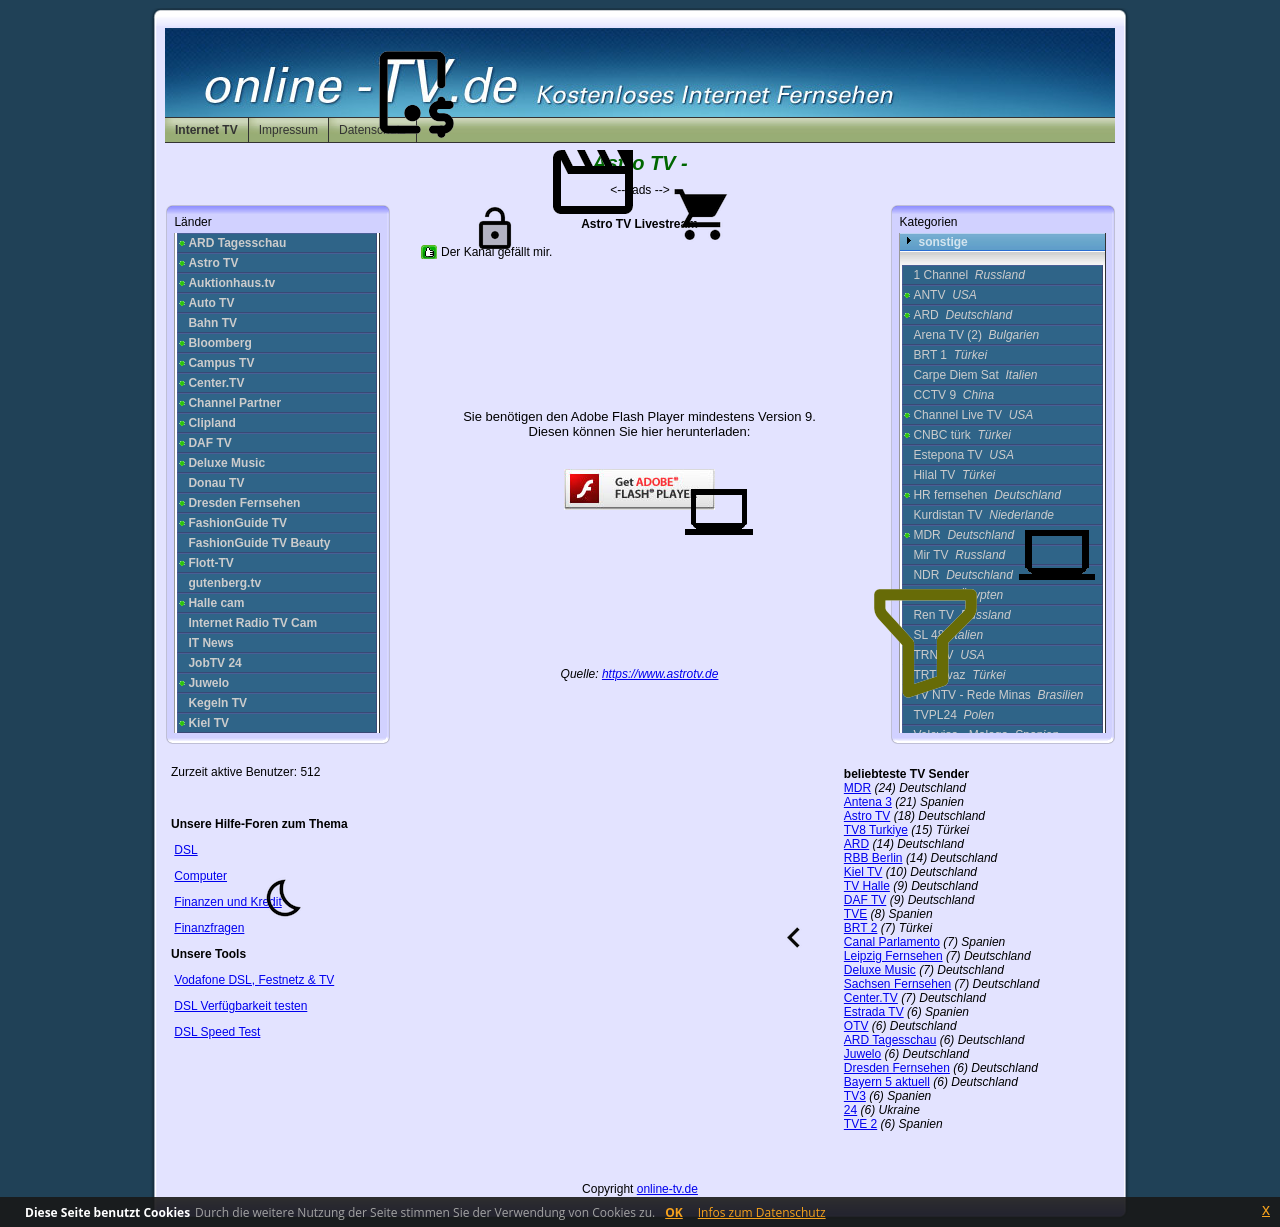 The height and width of the screenshot is (1227, 1280). What do you see at coordinates (593, 182) in the screenshot?
I see `create a new video or movie project` at bounding box center [593, 182].